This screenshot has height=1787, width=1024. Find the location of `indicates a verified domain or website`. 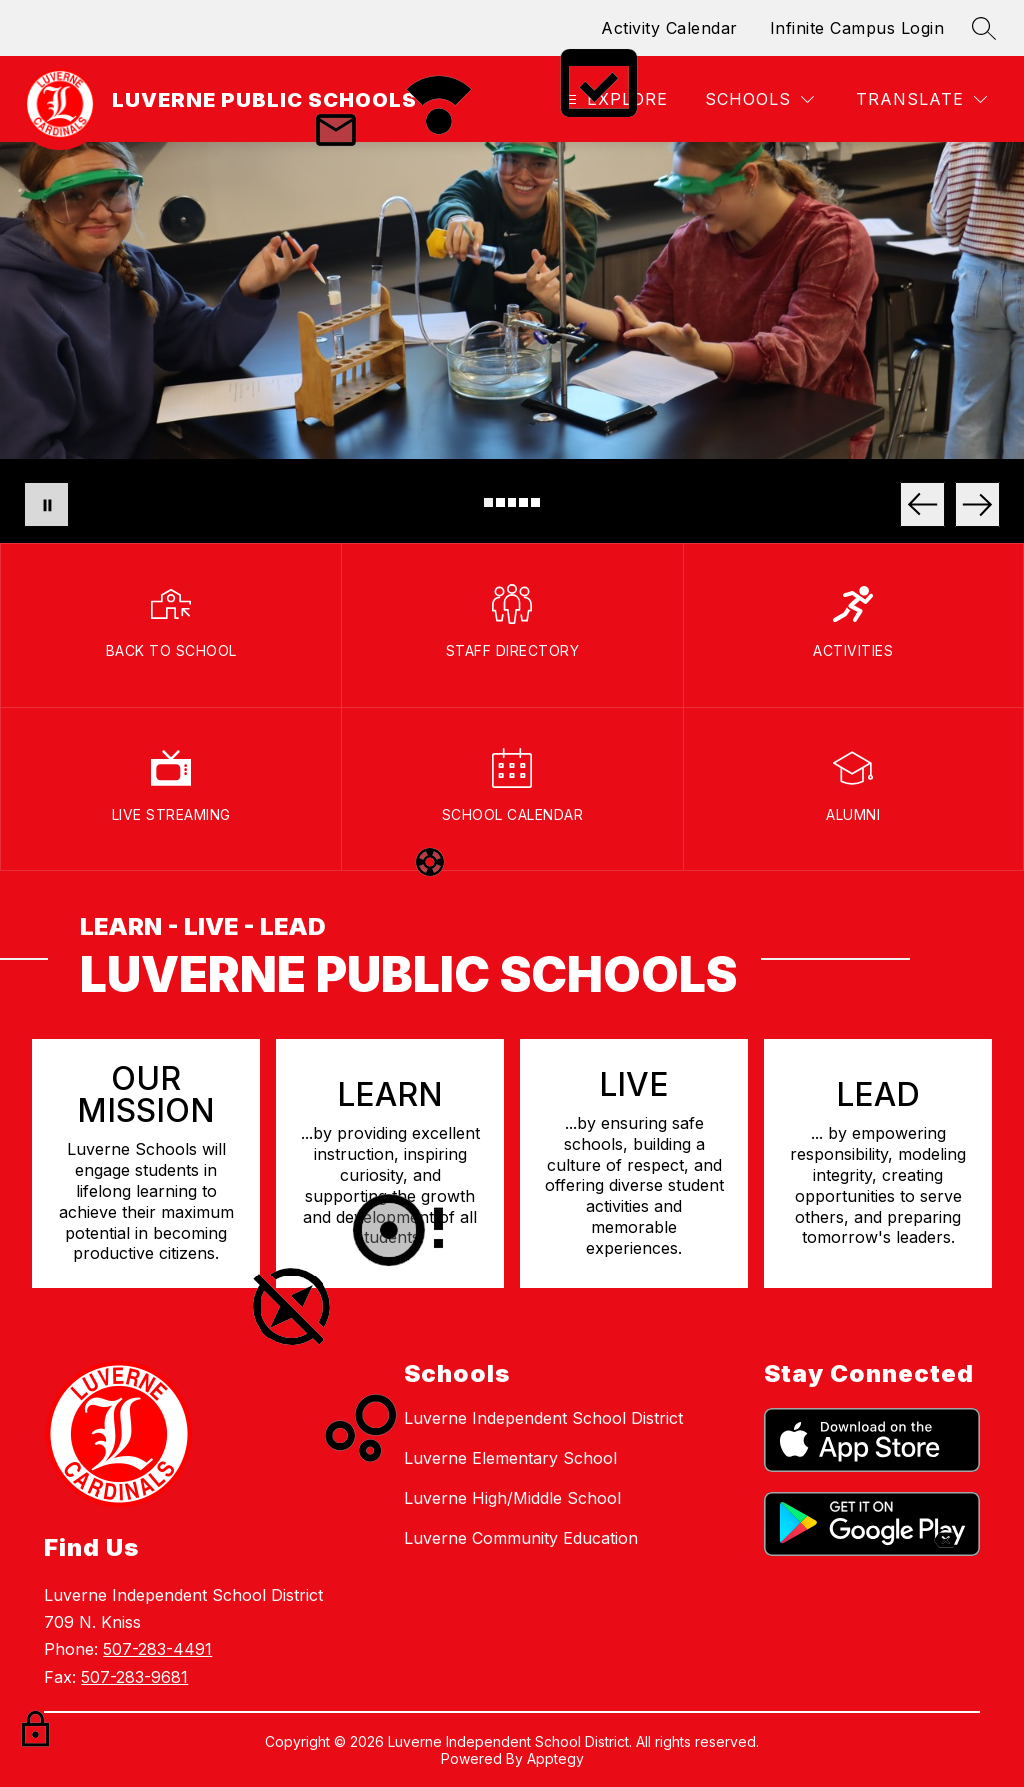

indicates a verified domain or website is located at coordinates (599, 83).